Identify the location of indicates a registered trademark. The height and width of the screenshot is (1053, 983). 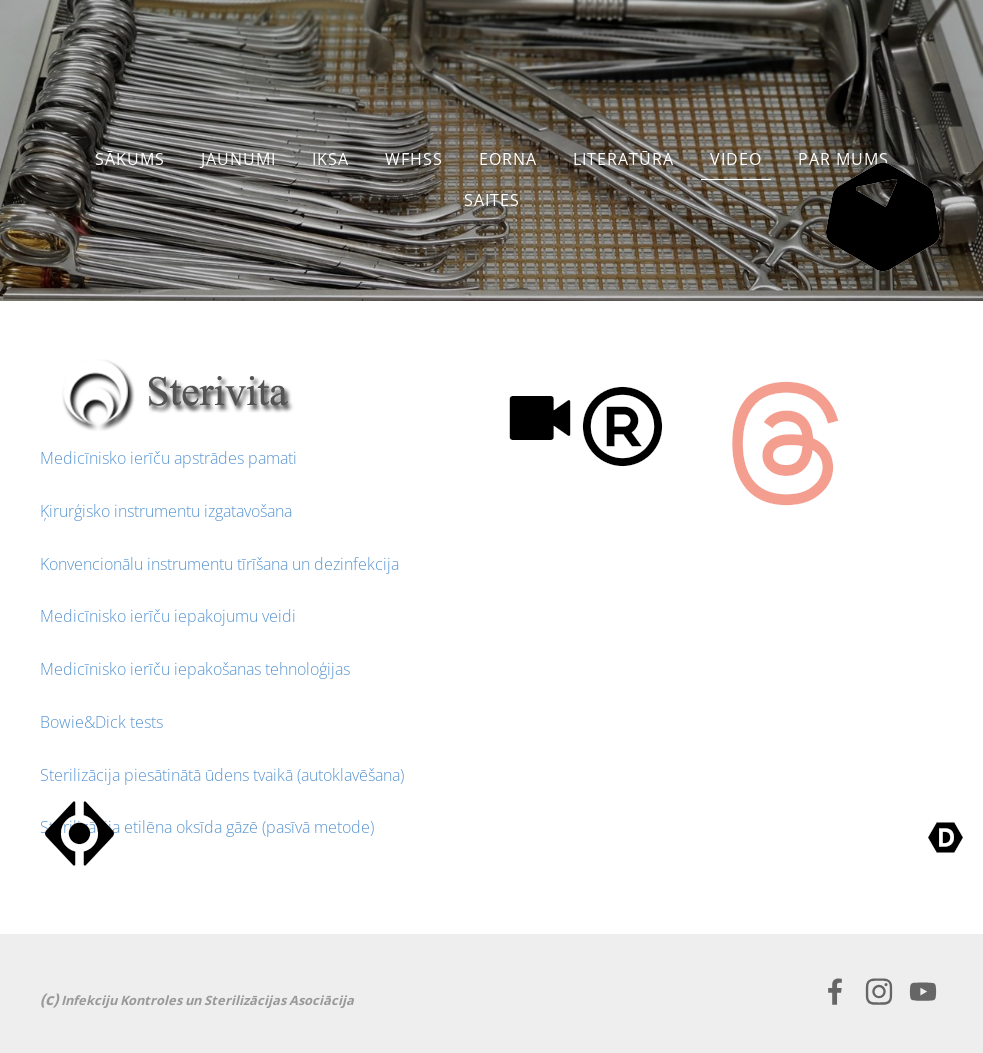
(622, 426).